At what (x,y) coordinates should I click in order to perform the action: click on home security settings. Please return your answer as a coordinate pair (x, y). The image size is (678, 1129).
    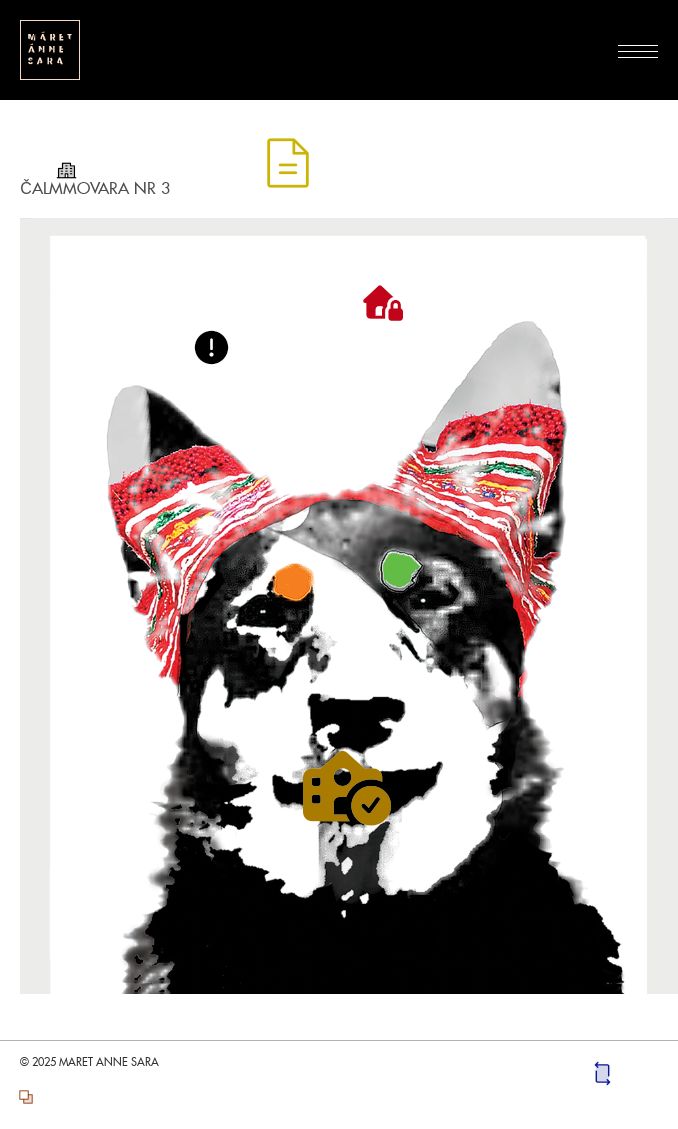
    Looking at the image, I should click on (382, 302).